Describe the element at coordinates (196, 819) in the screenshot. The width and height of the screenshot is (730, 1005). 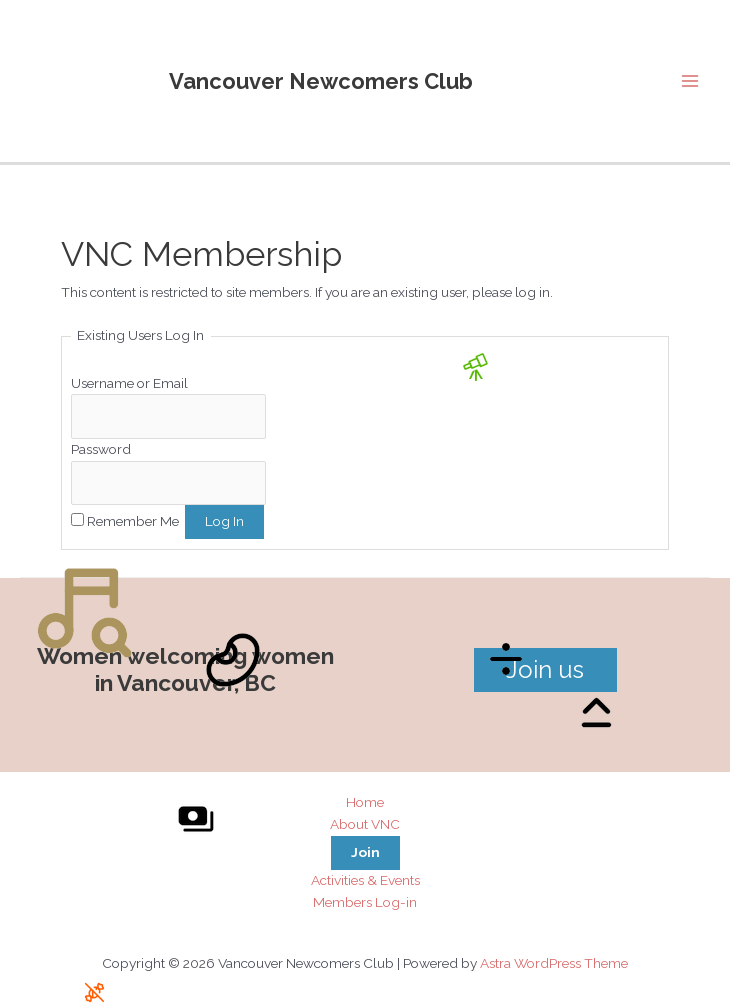
I see `access payment methods` at that location.